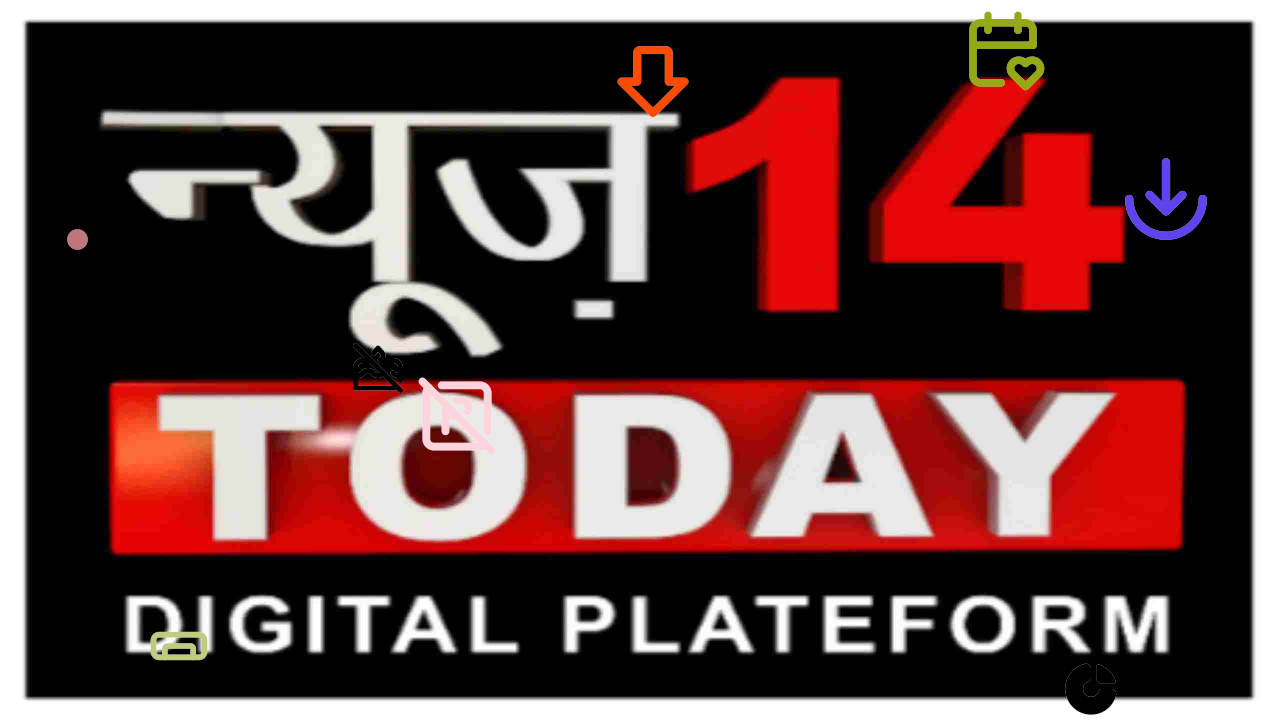 Image resolution: width=1280 pixels, height=720 pixels. Describe the element at coordinates (1003, 49) in the screenshot. I see `view favorite or loved events` at that location.